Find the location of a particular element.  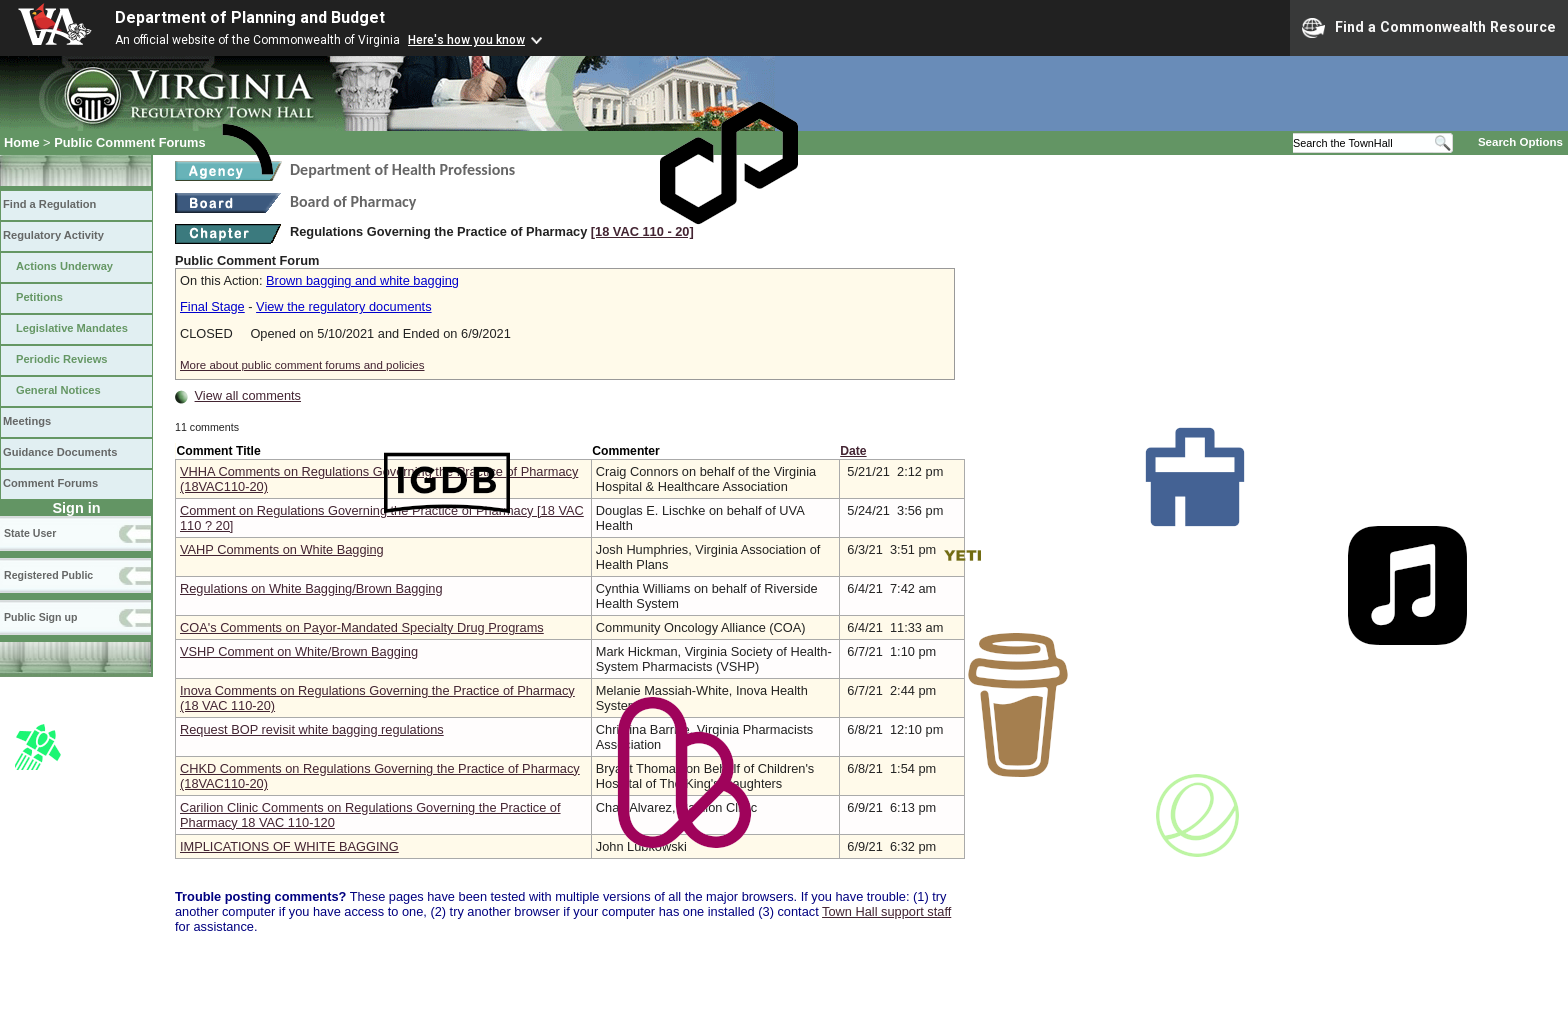

support the creator via Buy Me a Coffee is located at coordinates (1018, 705).